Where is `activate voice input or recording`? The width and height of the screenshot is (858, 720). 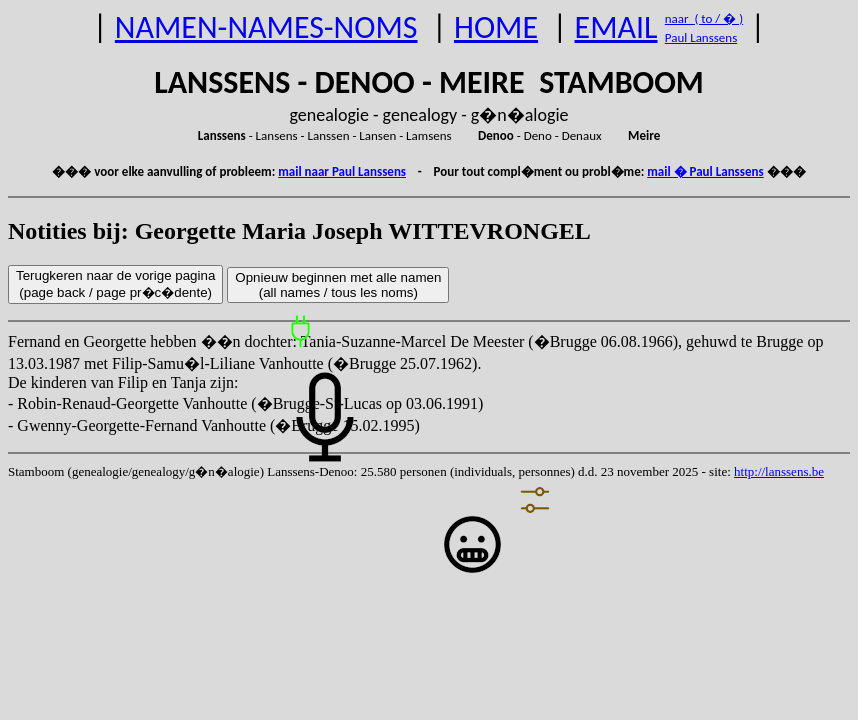 activate voice input or recording is located at coordinates (325, 417).